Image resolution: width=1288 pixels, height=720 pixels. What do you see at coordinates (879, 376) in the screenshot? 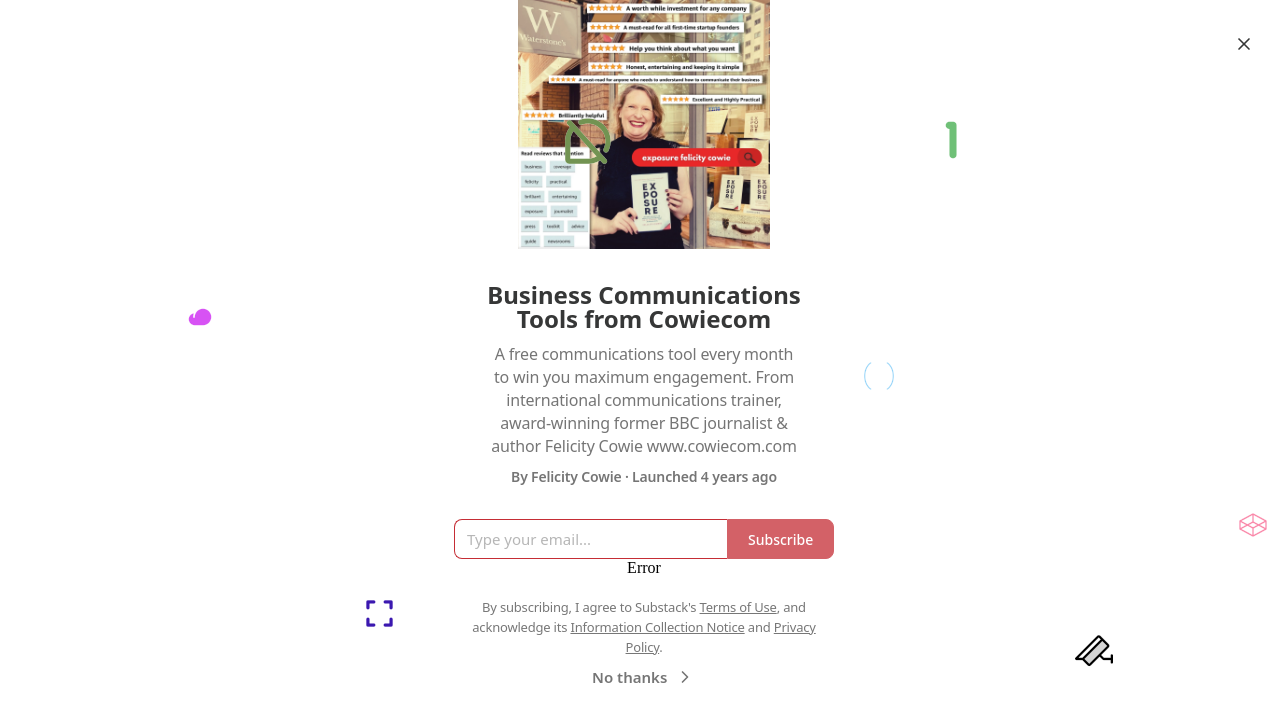
I see `insert parentheses or brackets in text` at bounding box center [879, 376].